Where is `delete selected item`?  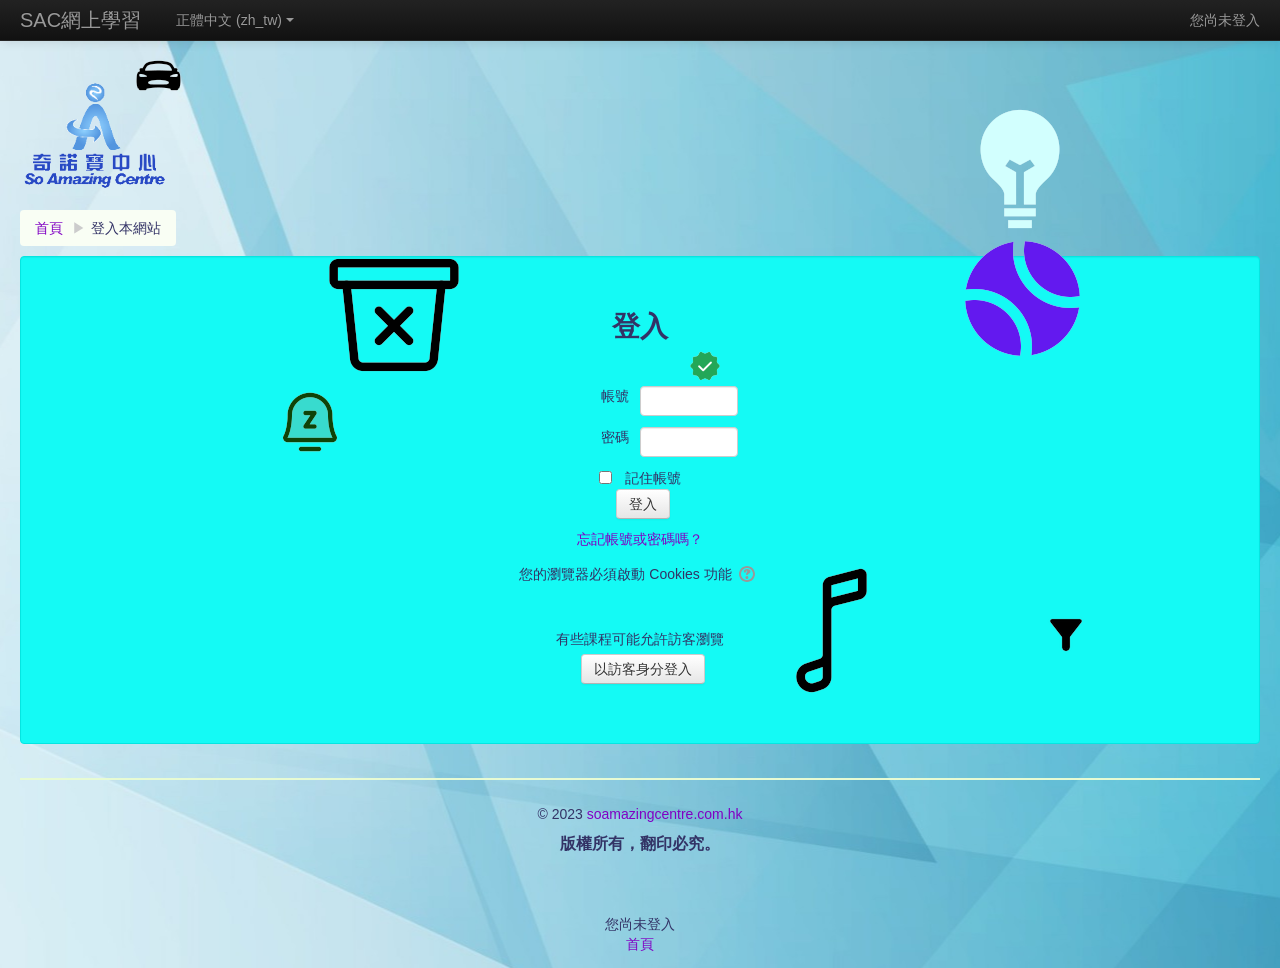
delete selected item is located at coordinates (394, 315).